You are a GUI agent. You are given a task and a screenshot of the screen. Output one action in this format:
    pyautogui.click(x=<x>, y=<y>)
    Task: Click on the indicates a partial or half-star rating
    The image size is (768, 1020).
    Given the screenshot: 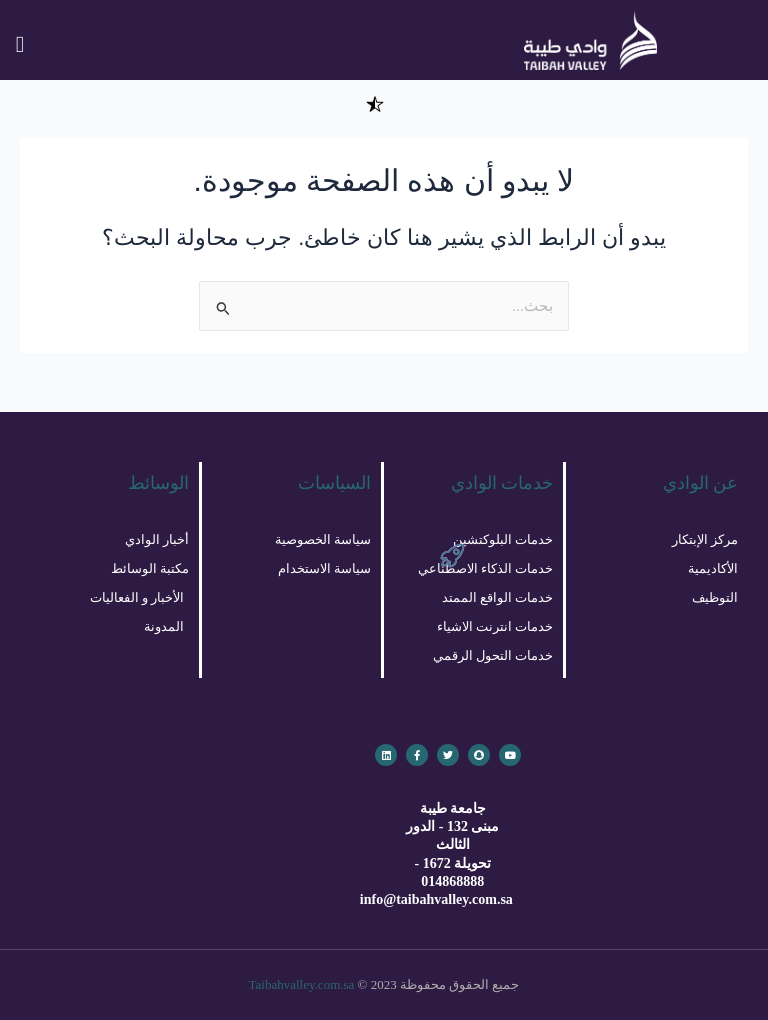 What is the action you would take?
    pyautogui.click(x=375, y=104)
    